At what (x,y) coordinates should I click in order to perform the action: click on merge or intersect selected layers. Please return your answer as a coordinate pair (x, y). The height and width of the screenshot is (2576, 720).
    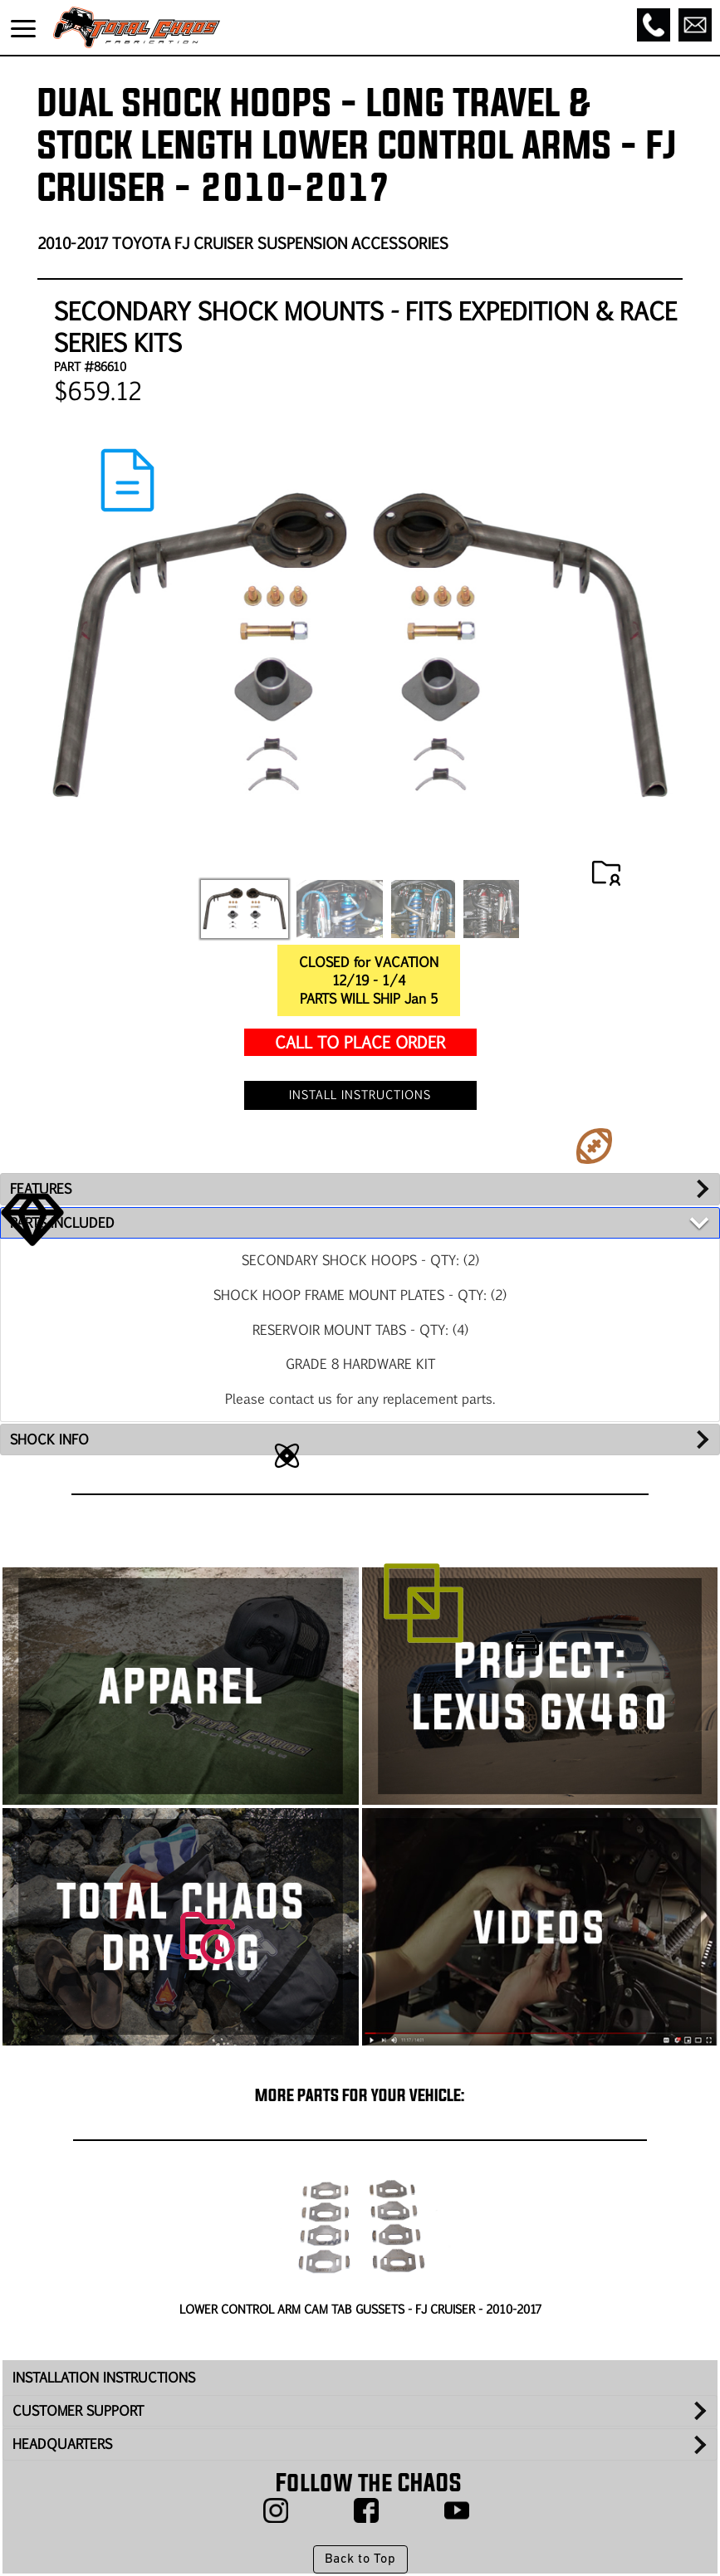
    Looking at the image, I should click on (424, 1603).